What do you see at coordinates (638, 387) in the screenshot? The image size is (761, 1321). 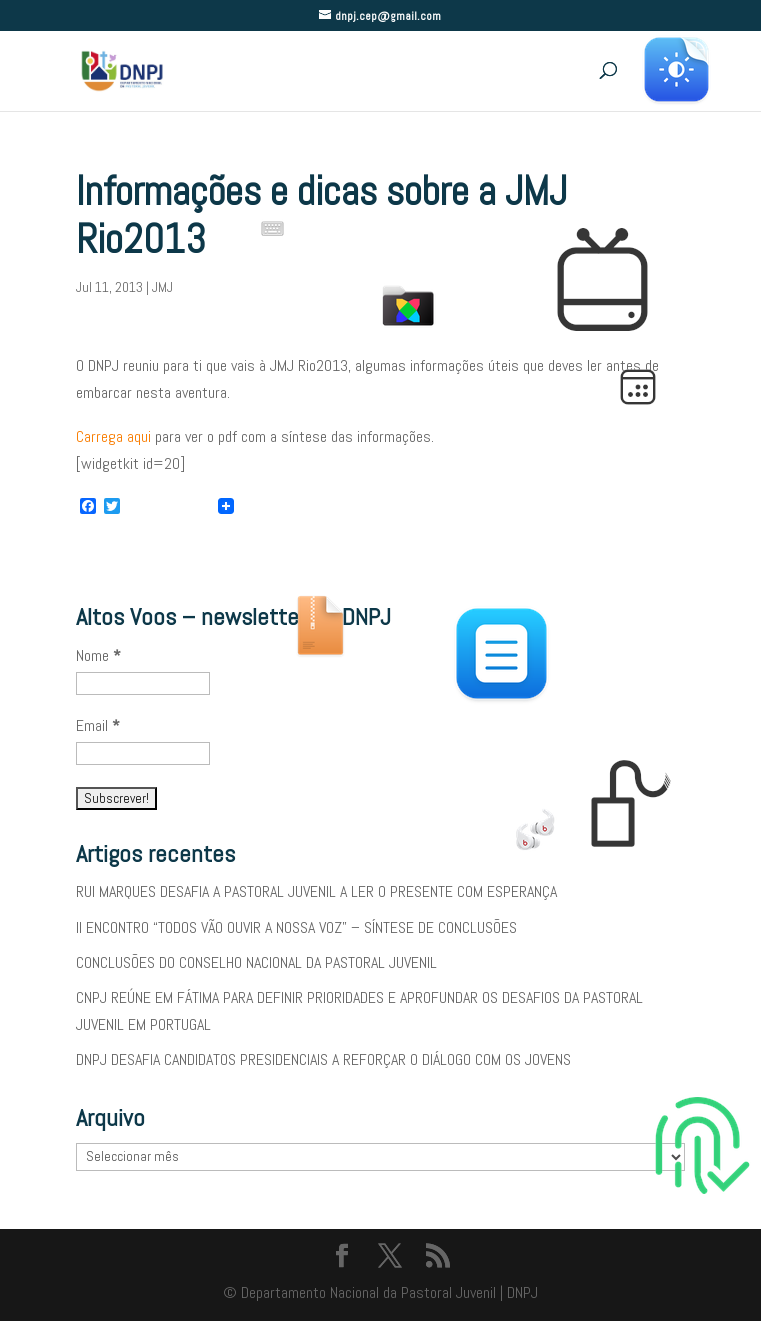 I see `open calendar application` at bounding box center [638, 387].